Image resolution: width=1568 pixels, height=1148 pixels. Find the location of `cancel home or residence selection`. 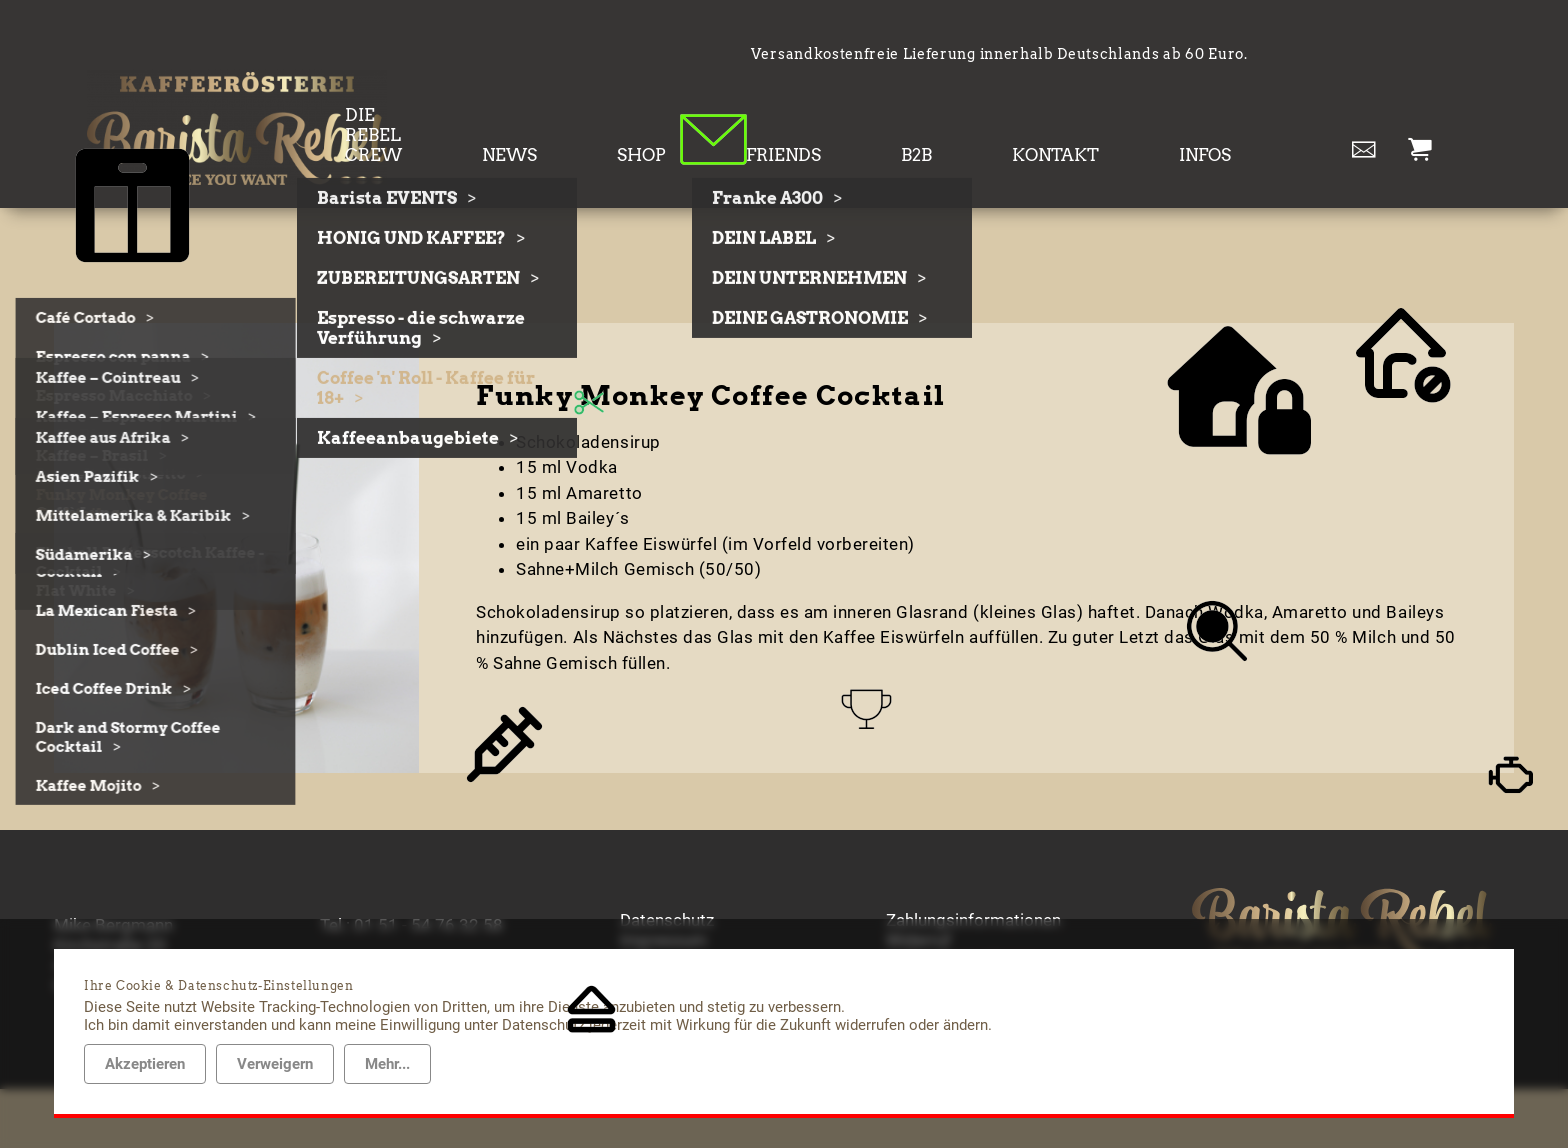

cancel home or residence selection is located at coordinates (1401, 353).